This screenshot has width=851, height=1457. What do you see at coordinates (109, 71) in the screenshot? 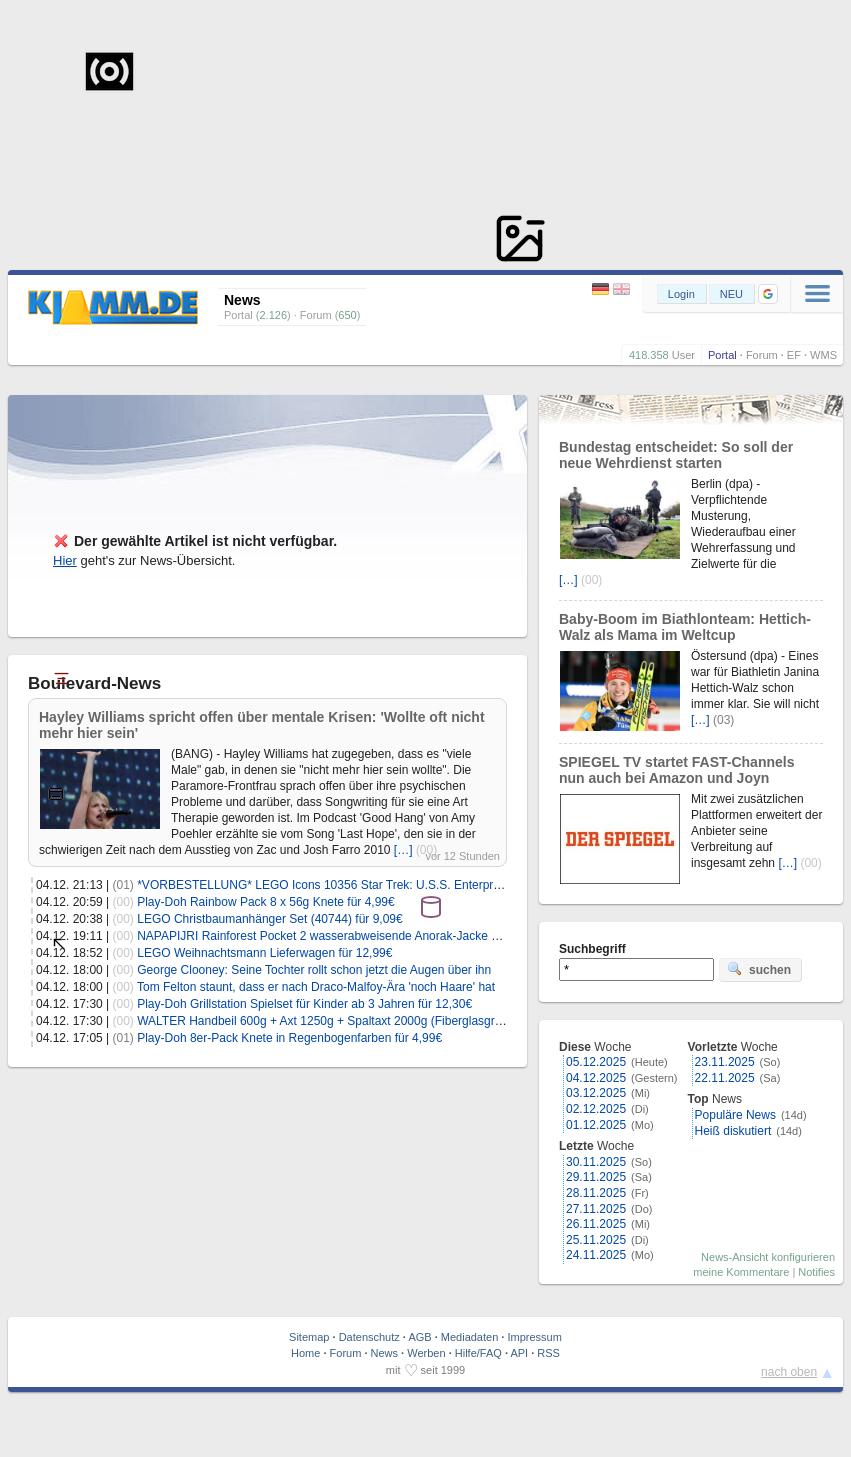
I see `enable surround sound audio output` at bounding box center [109, 71].